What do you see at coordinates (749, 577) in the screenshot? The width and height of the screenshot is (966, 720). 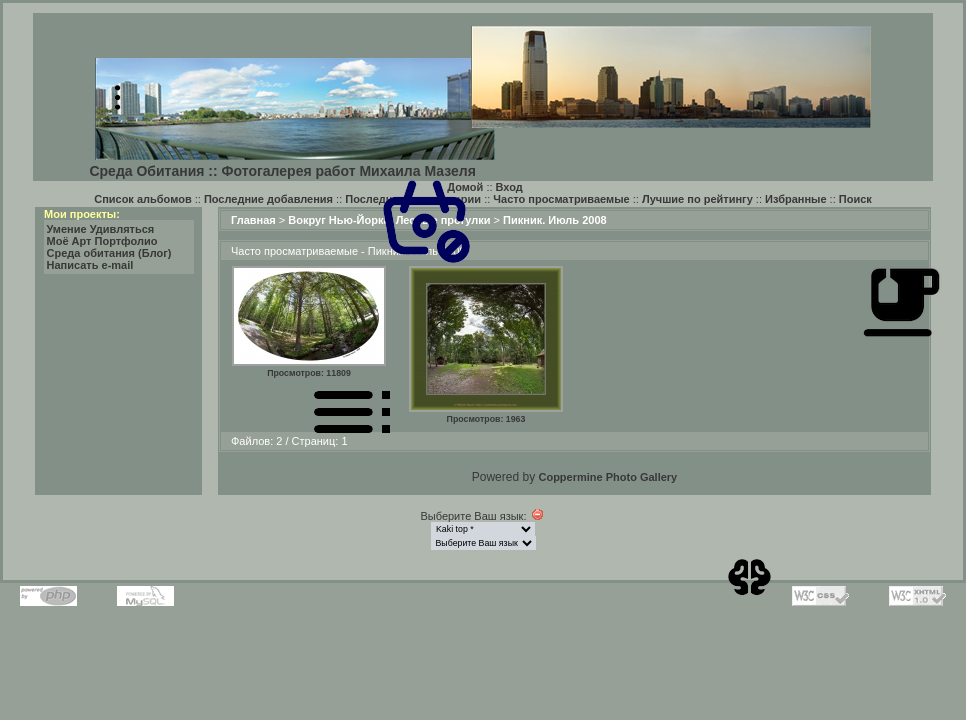 I see `access AI or machine learning features` at bounding box center [749, 577].